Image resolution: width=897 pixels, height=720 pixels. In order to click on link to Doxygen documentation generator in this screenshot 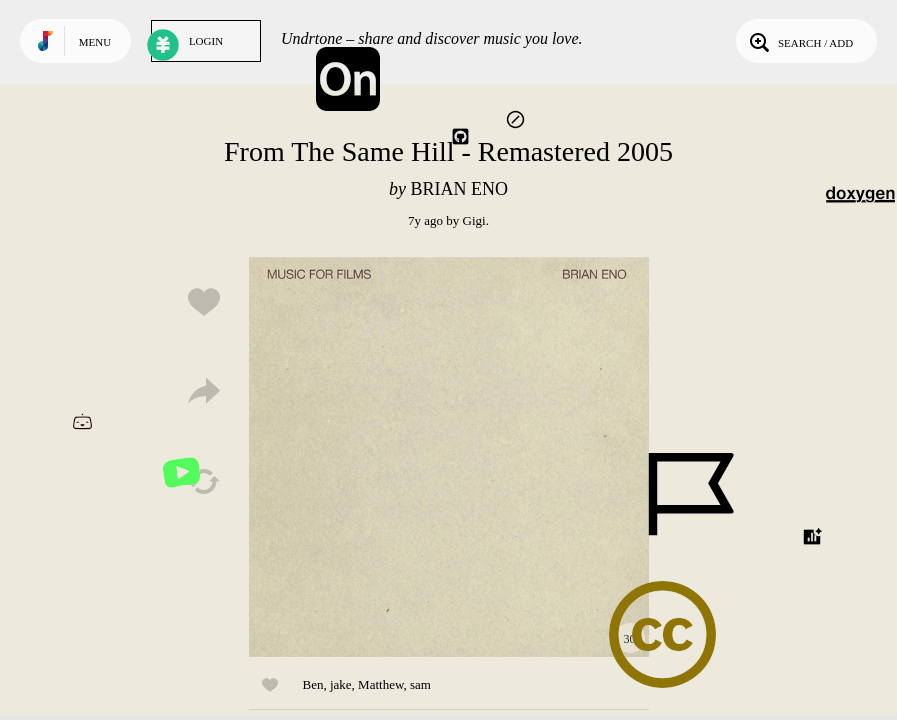, I will do `click(860, 194)`.